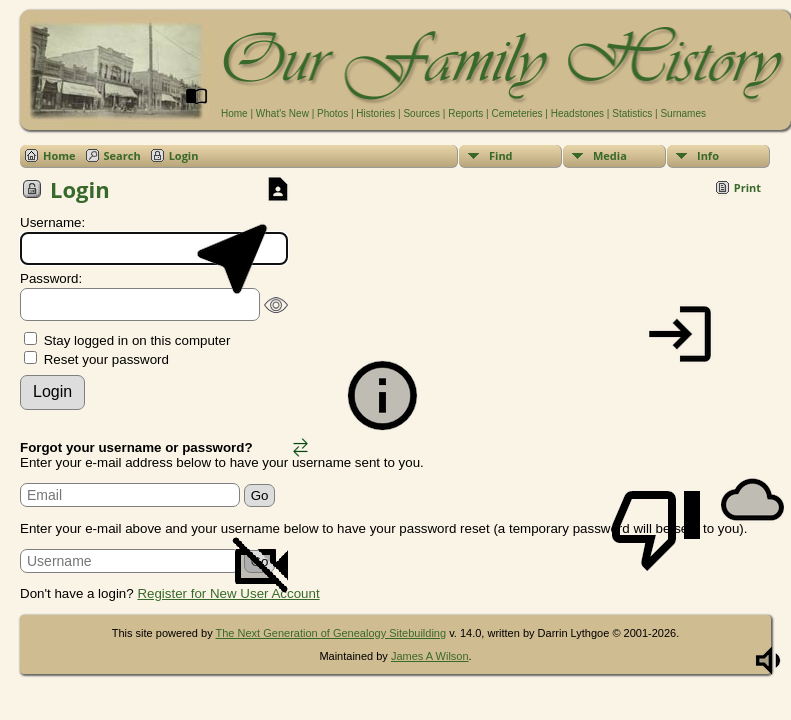 This screenshot has width=791, height=720. What do you see at coordinates (233, 258) in the screenshot?
I see `access nearby places or points of interest` at bounding box center [233, 258].